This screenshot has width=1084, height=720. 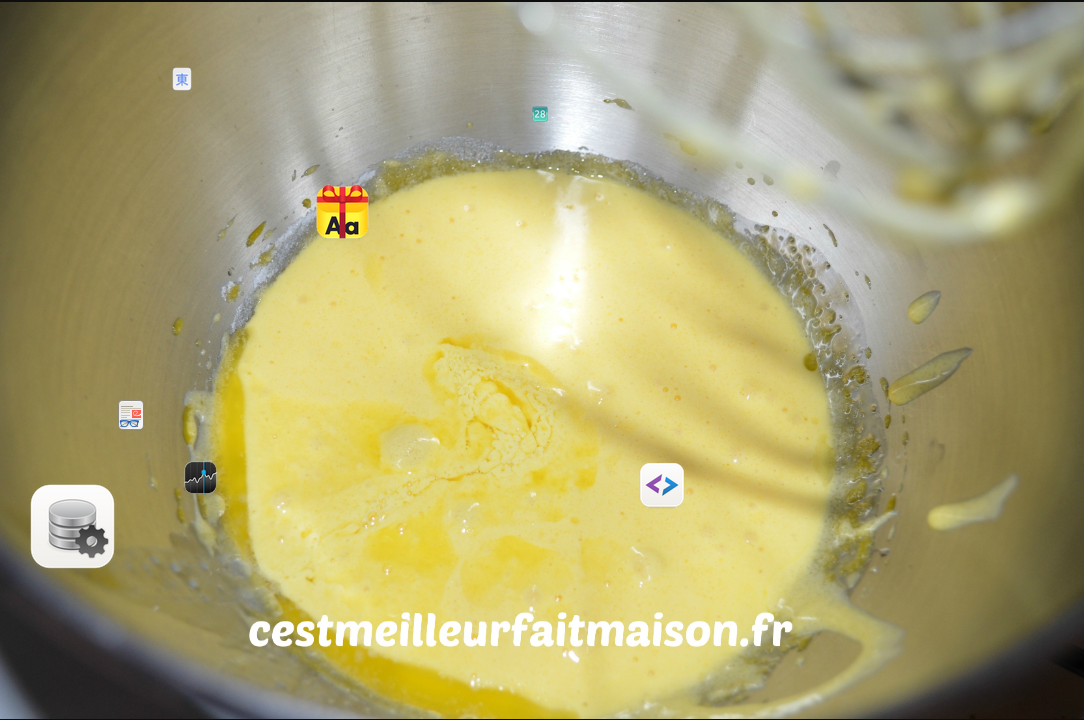 I want to click on open smartgit version control client, so click(x=662, y=485).